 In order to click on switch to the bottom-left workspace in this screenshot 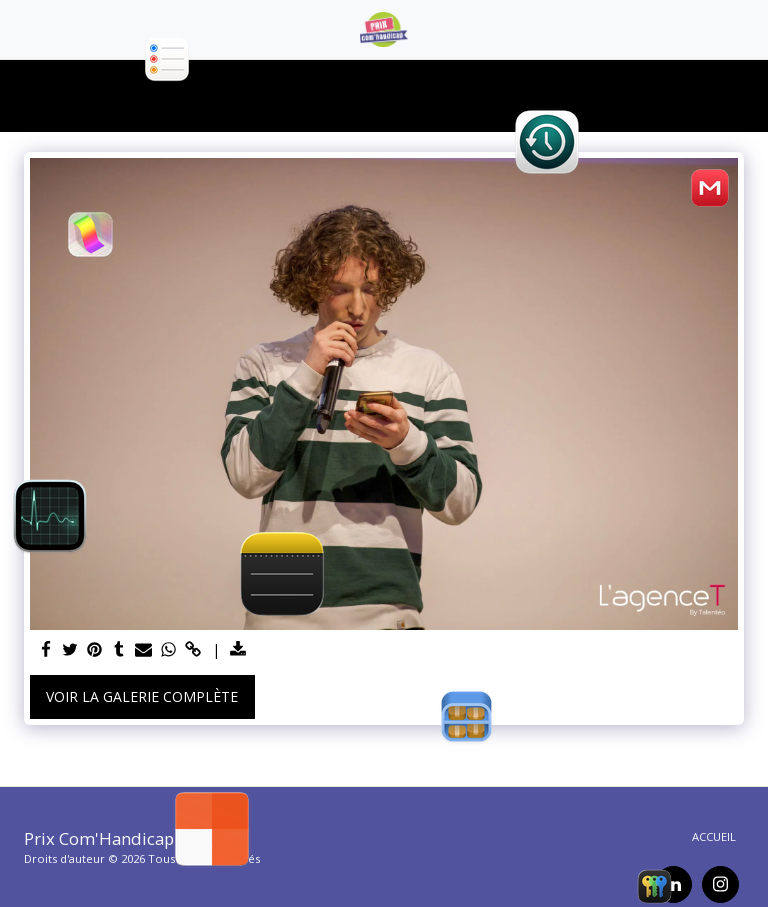, I will do `click(212, 829)`.